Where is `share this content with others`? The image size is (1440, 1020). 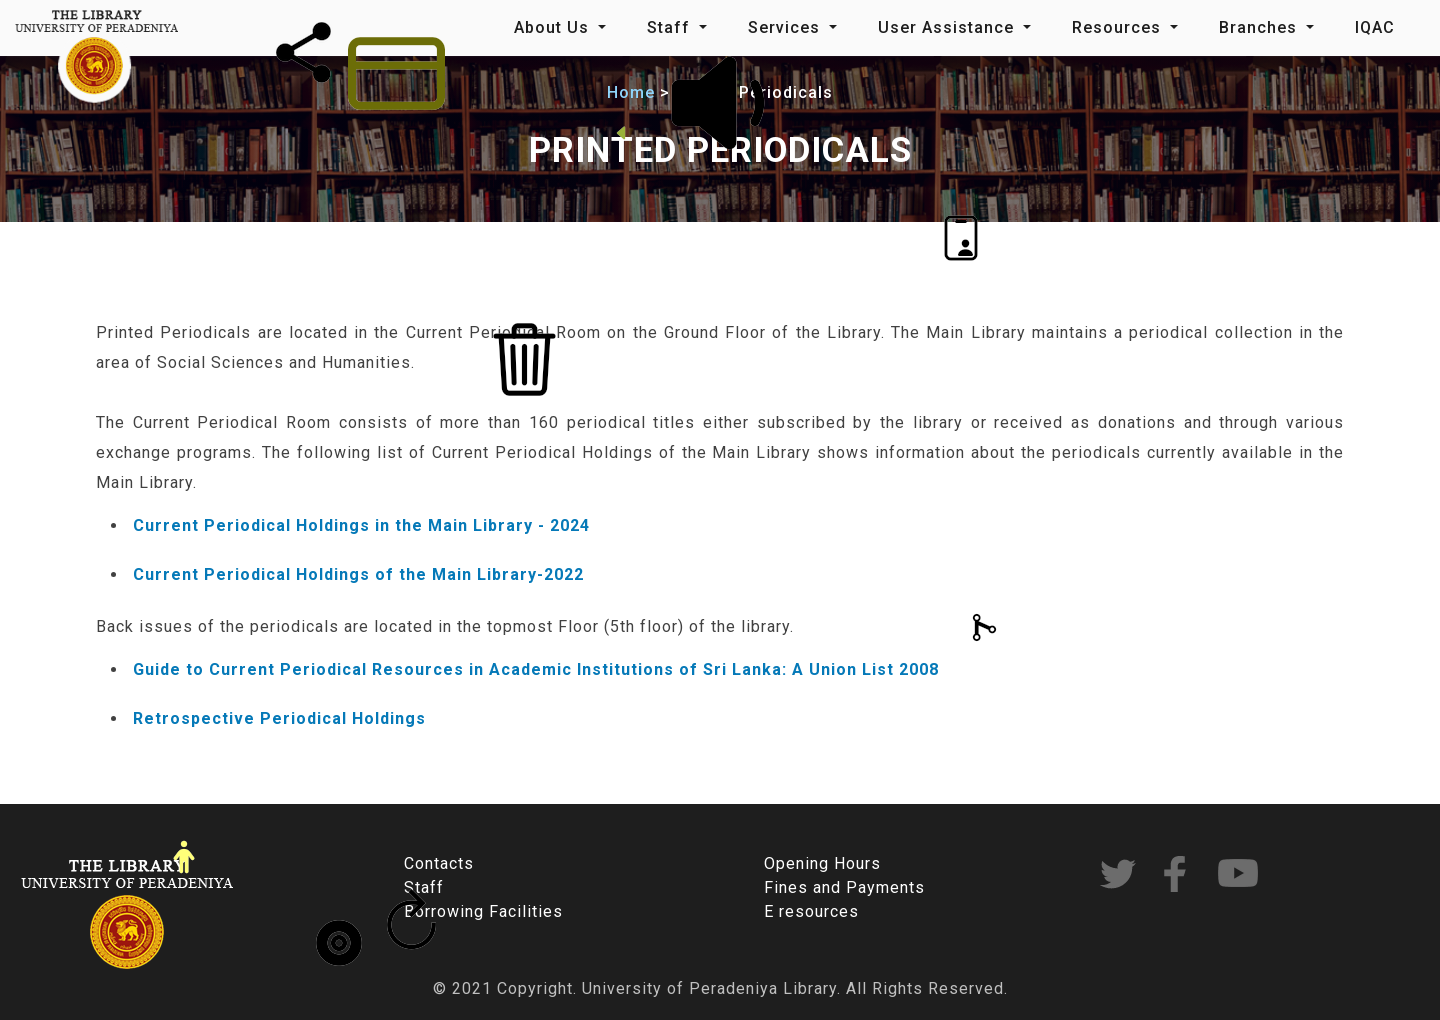 share this content with others is located at coordinates (303, 52).